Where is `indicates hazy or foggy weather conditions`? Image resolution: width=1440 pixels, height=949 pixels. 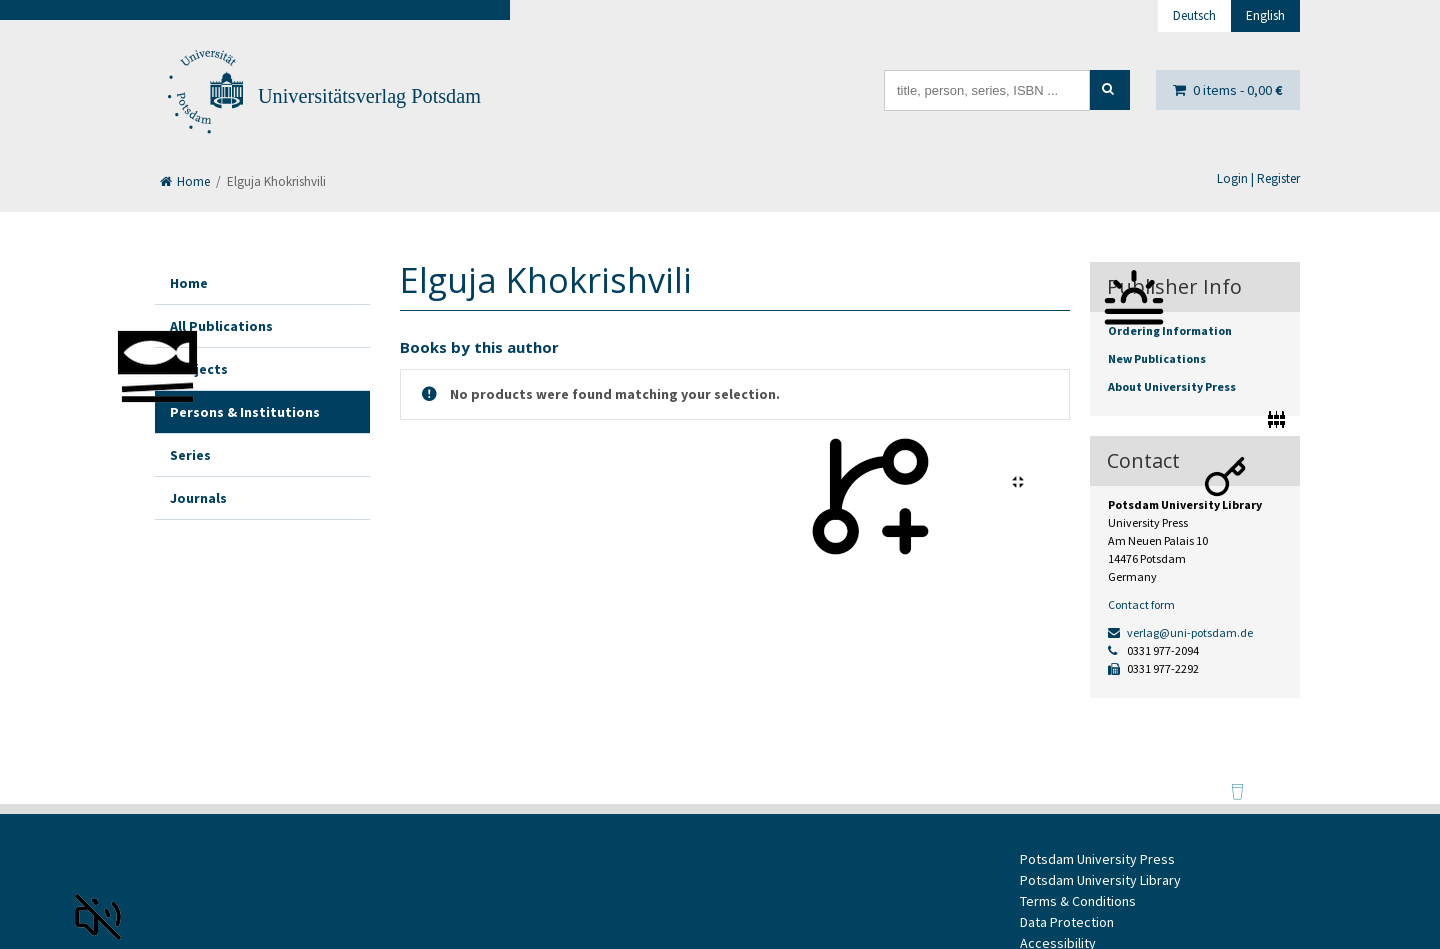 indicates hazy or foggy weather conditions is located at coordinates (1134, 298).